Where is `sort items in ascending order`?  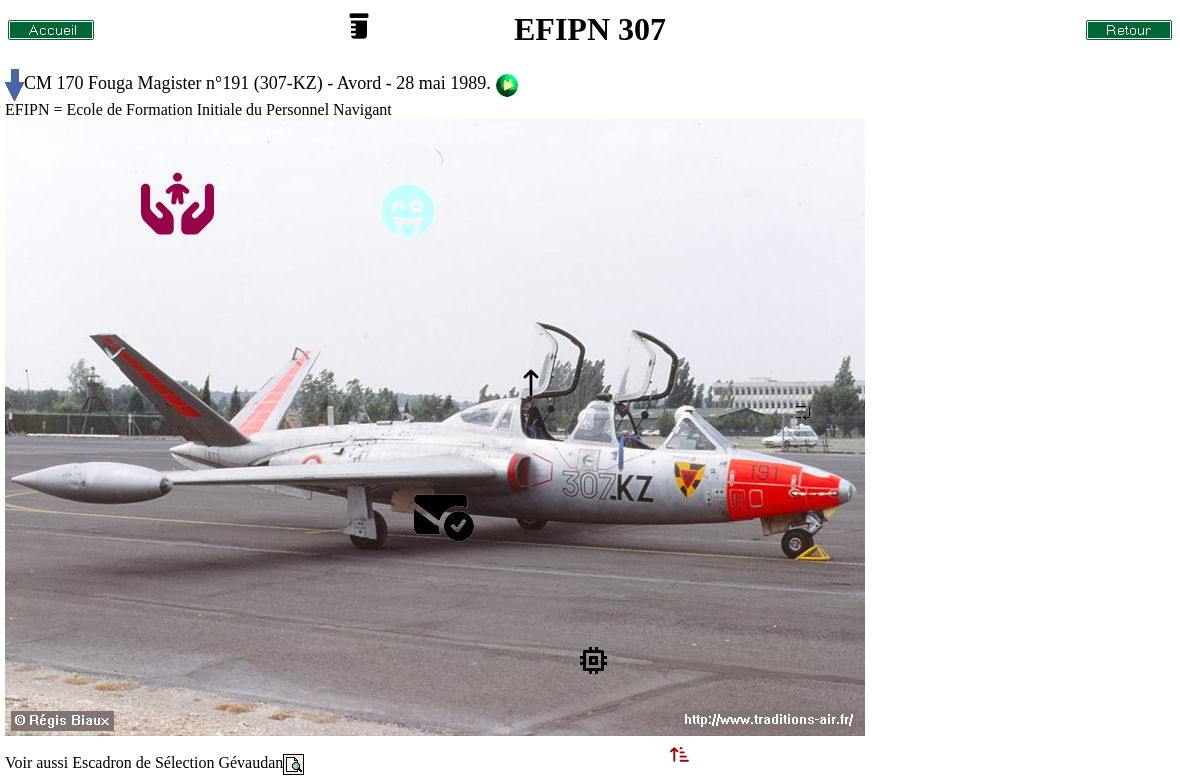
sort items in ascending order is located at coordinates (679, 754).